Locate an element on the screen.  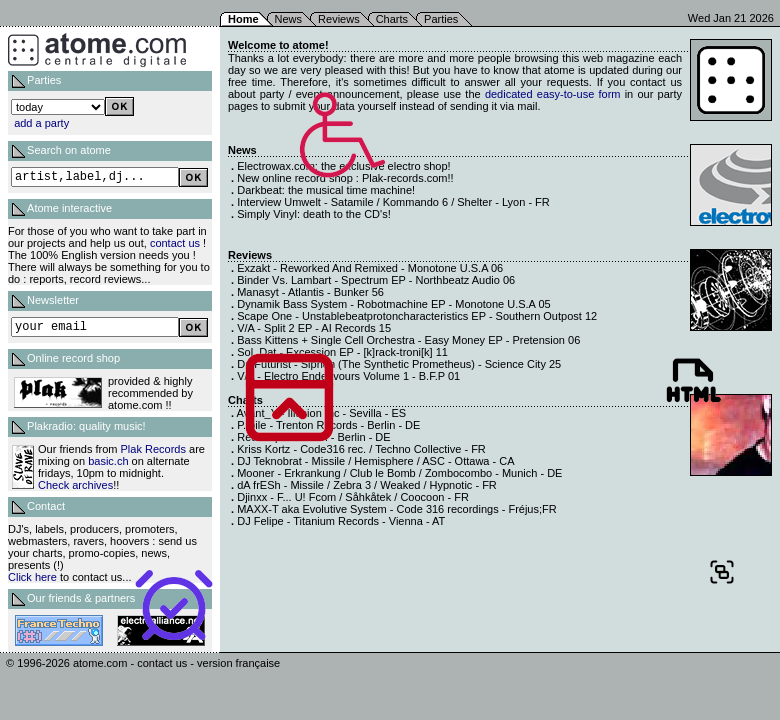
view or open an HTML file is located at coordinates (693, 382).